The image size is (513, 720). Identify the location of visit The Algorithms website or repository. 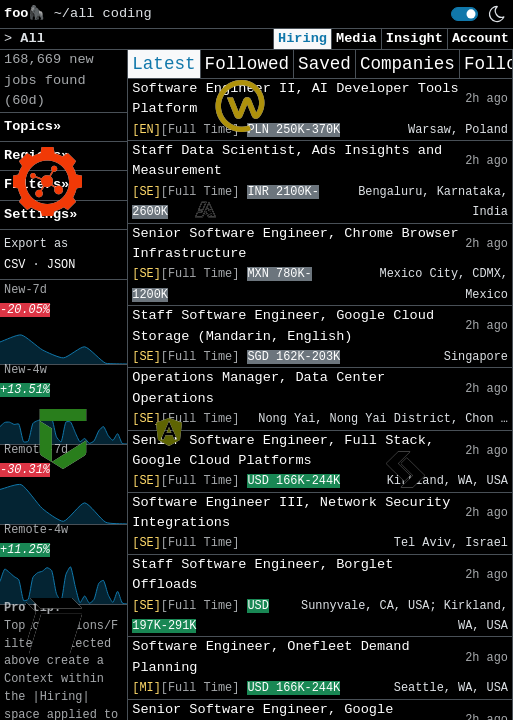
(205, 209).